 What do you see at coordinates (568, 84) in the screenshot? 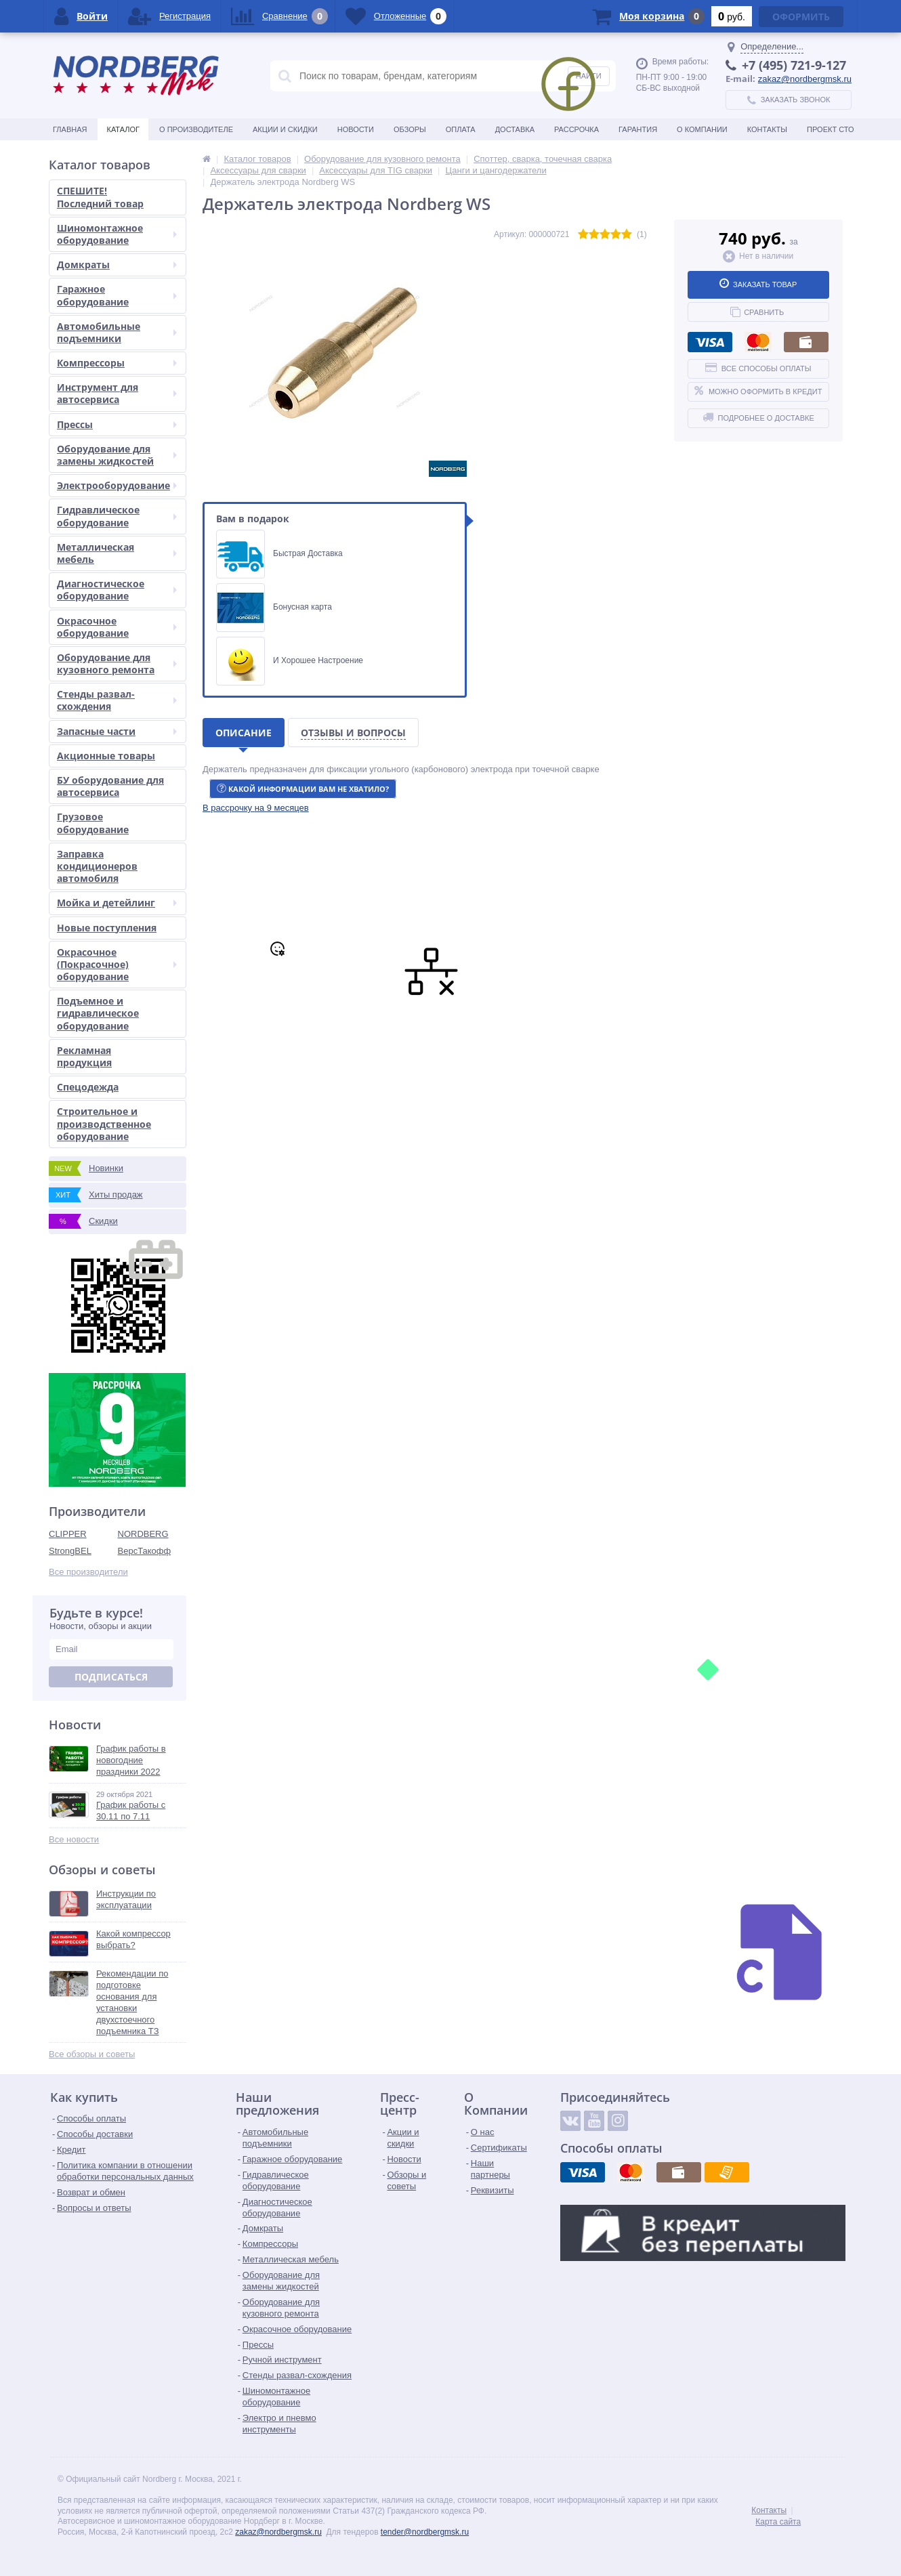
I see `link to Facebook profile or page` at bounding box center [568, 84].